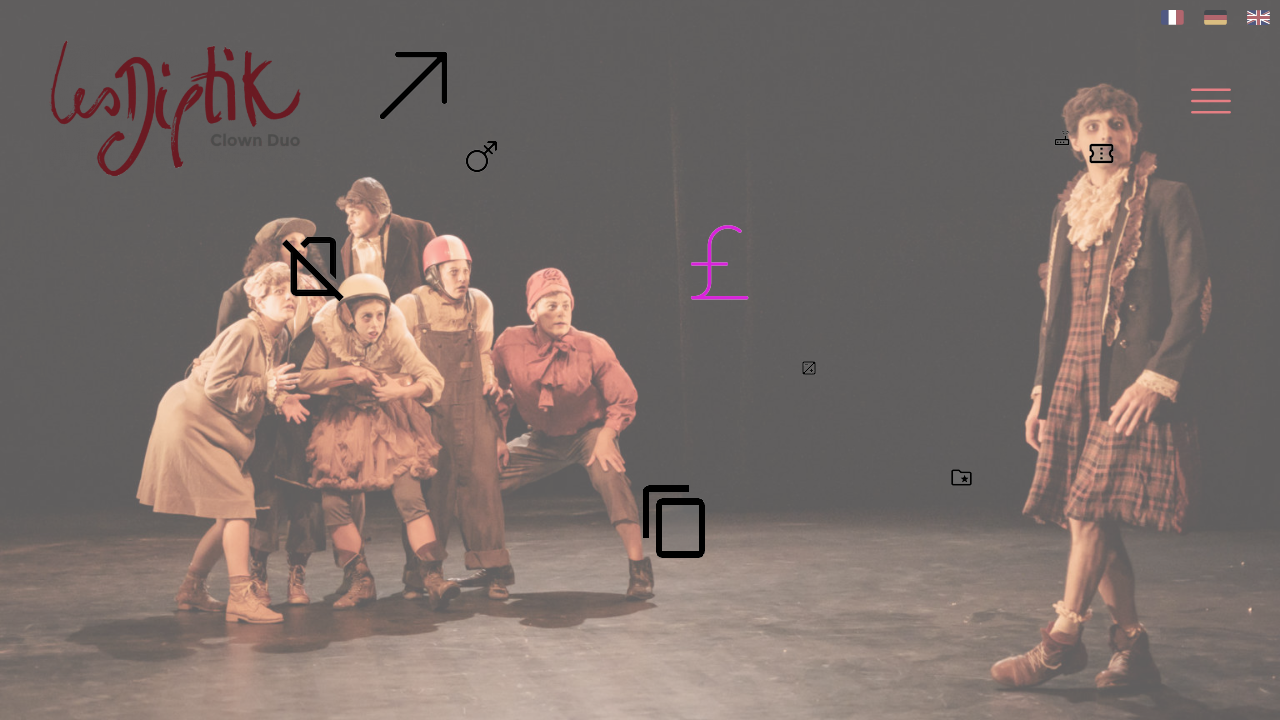 This screenshot has height=720, width=1280. I want to click on view your tickets or passes, so click(1101, 153).